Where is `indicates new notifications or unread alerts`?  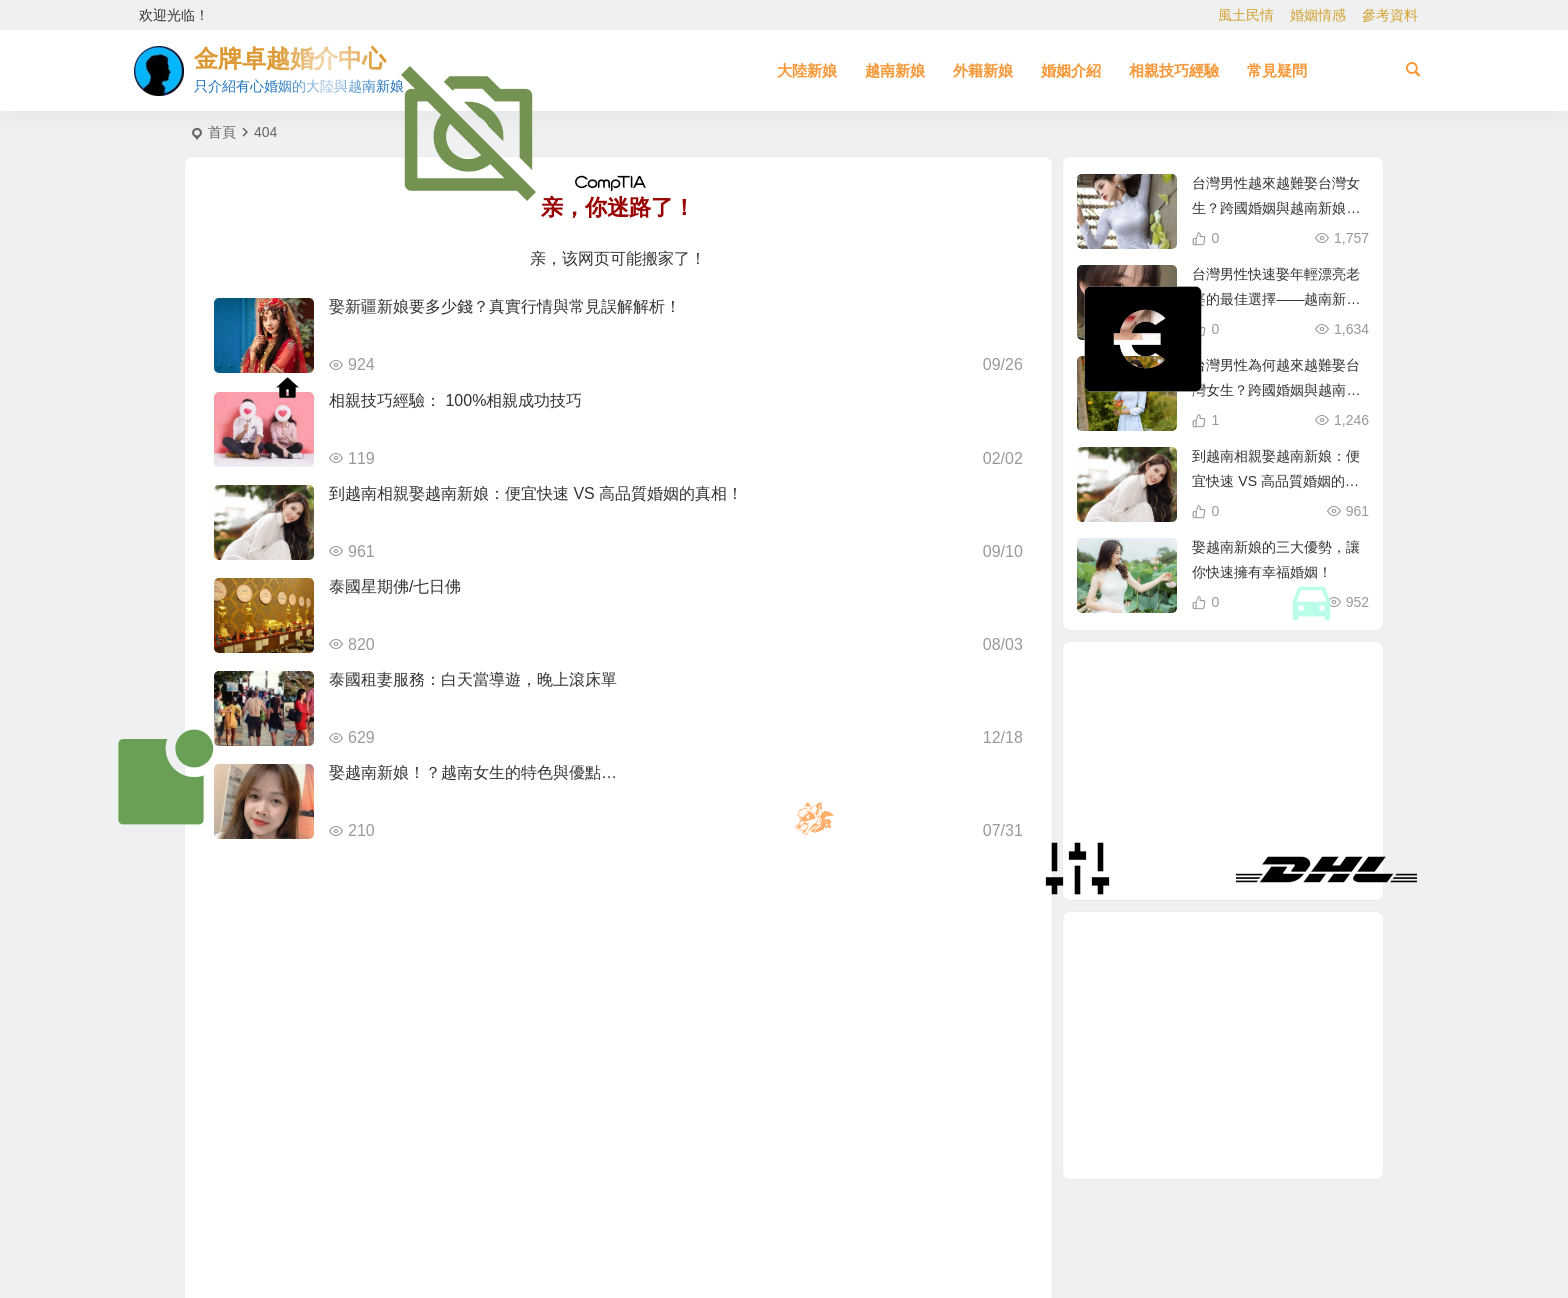
indicates new notifications or unread alerts is located at coordinates (161, 777).